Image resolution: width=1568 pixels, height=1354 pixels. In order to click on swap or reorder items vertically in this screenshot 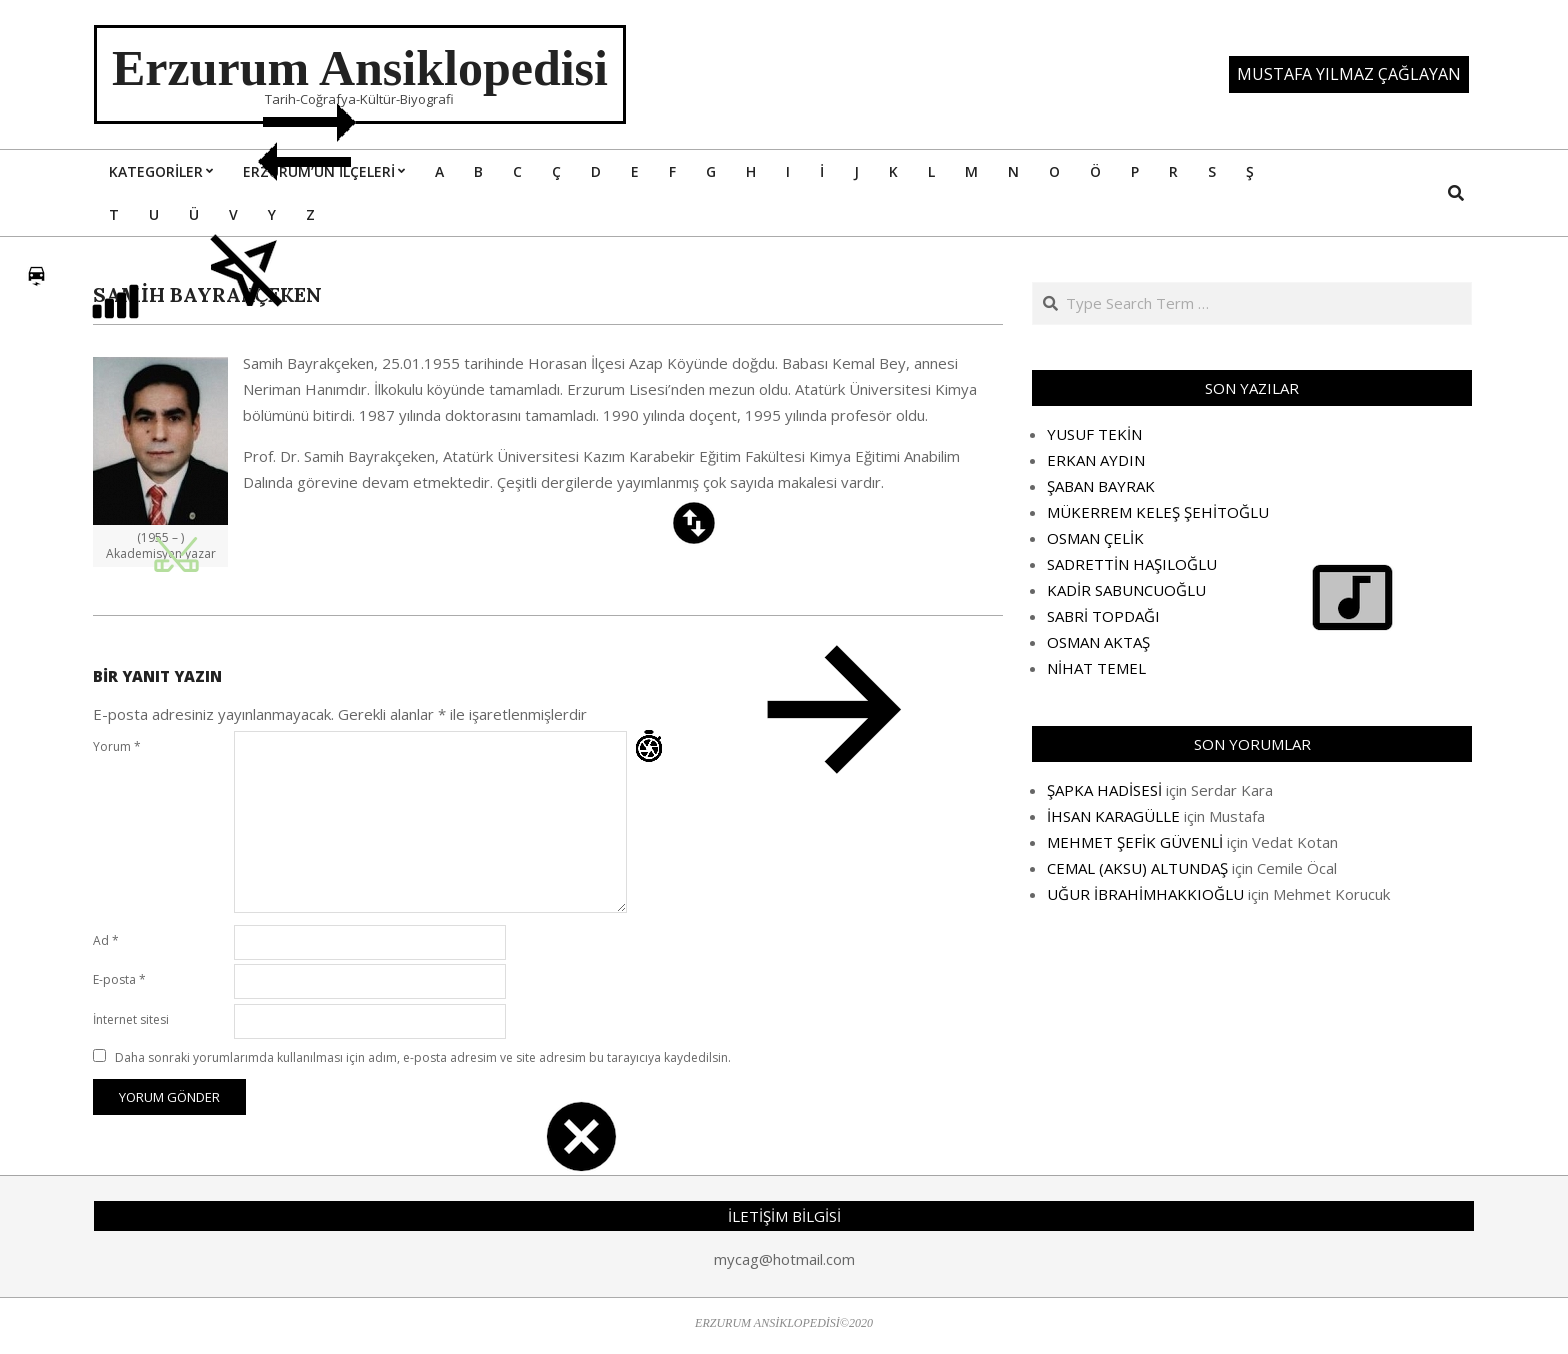, I will do `click(694, 523)`.